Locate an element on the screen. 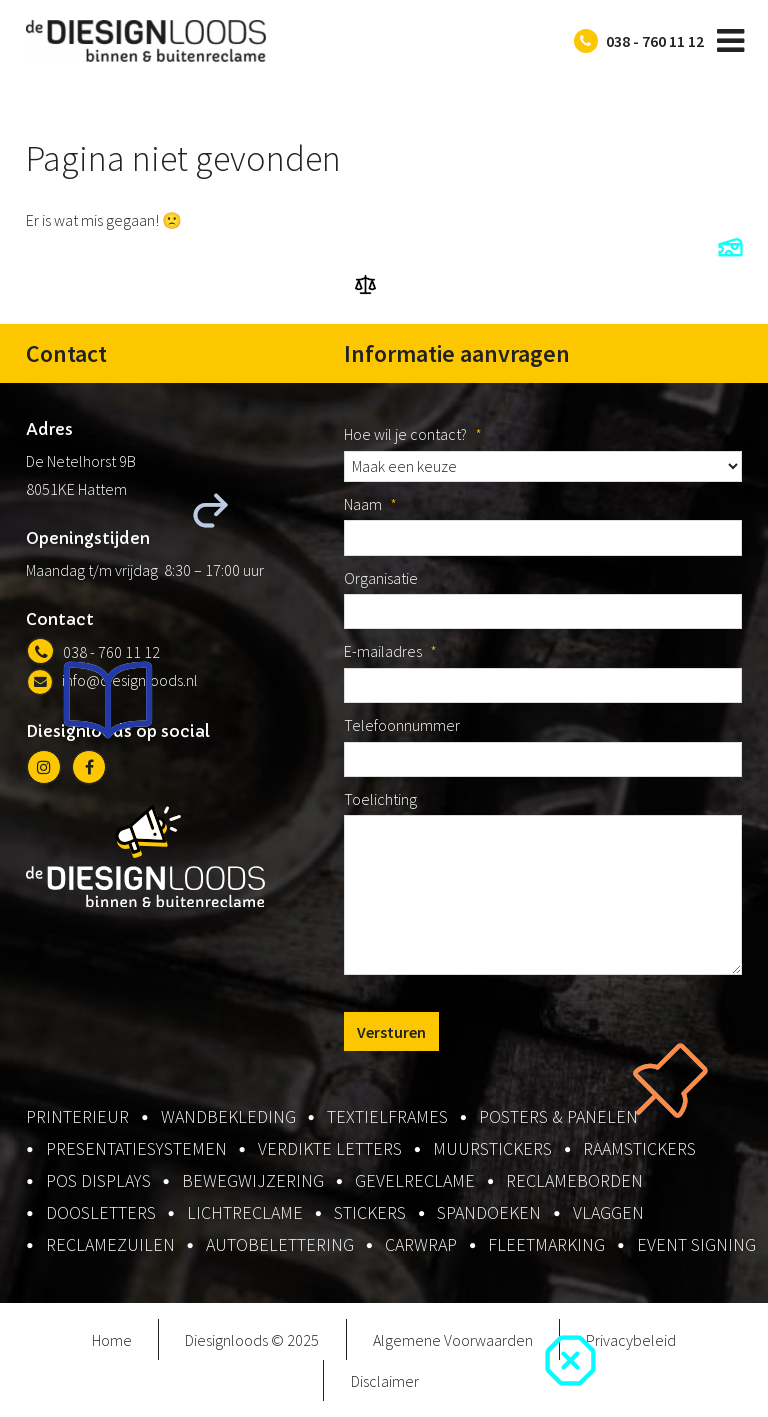 The image size is (768, 1417). access legal or terms of service settings is located at coordinates (365, 284).